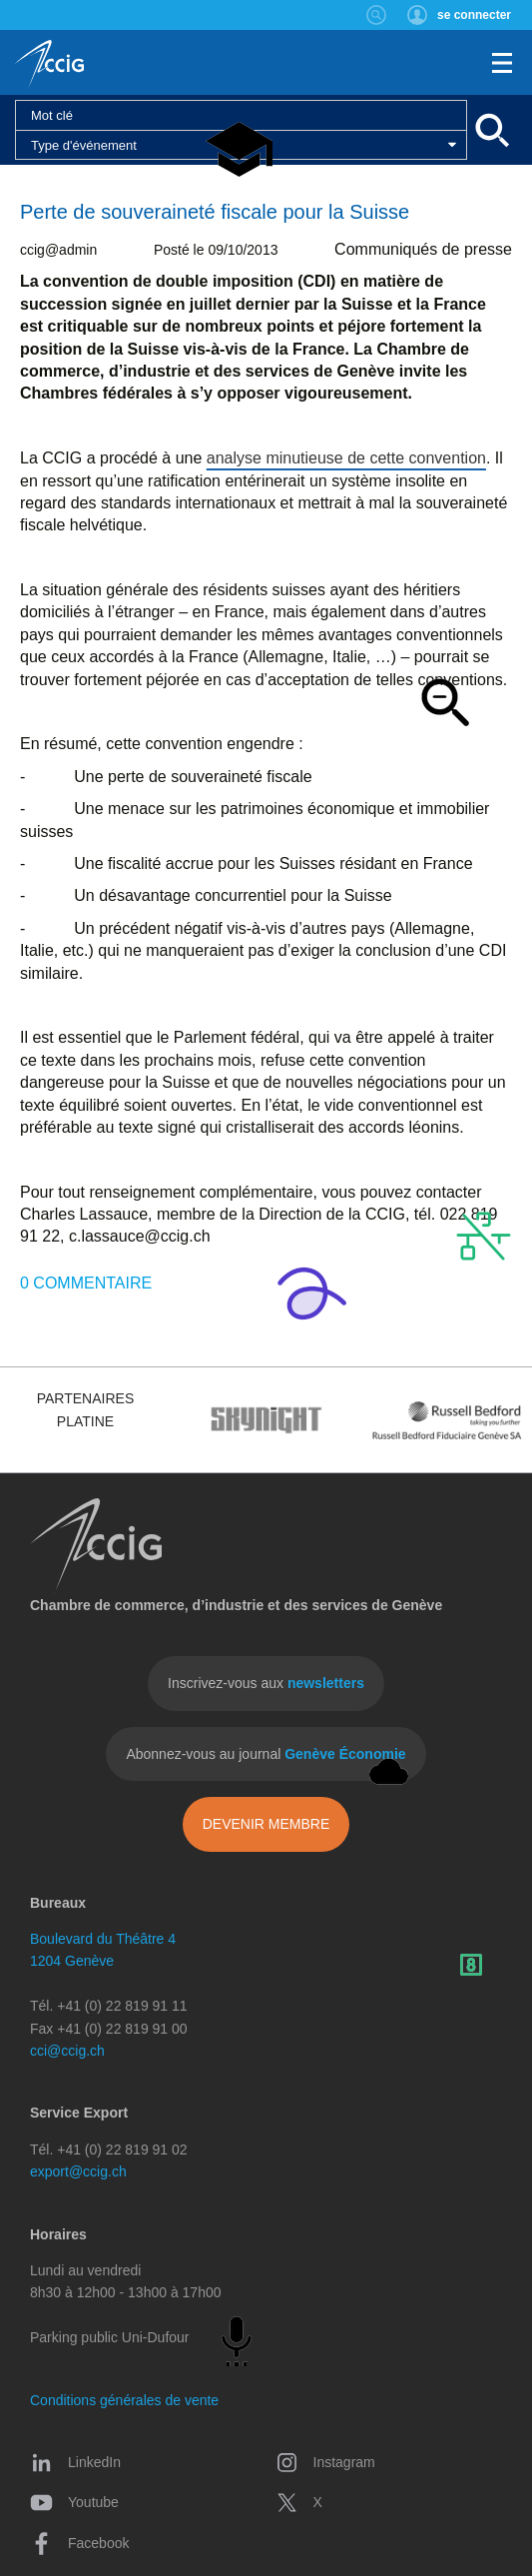 Image resolution: width=532 pixels, height=2576 pixels. Describe the element at coordinates (446, 703) in the screenshot. I see `zoom out of the current view` at that location.